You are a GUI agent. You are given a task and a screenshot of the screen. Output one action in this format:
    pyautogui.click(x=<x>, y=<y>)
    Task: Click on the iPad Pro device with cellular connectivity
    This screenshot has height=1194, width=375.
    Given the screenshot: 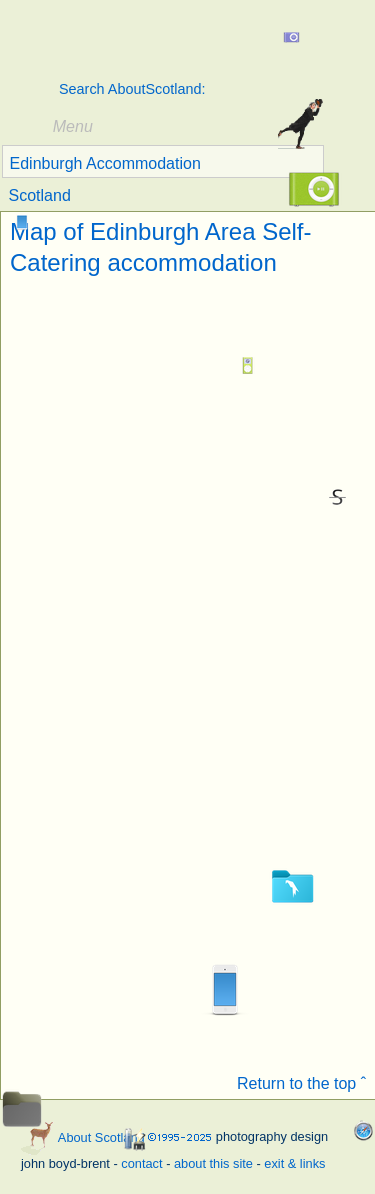 What is the action you would take?
    pyautogui.click(x=22, y=222)
    